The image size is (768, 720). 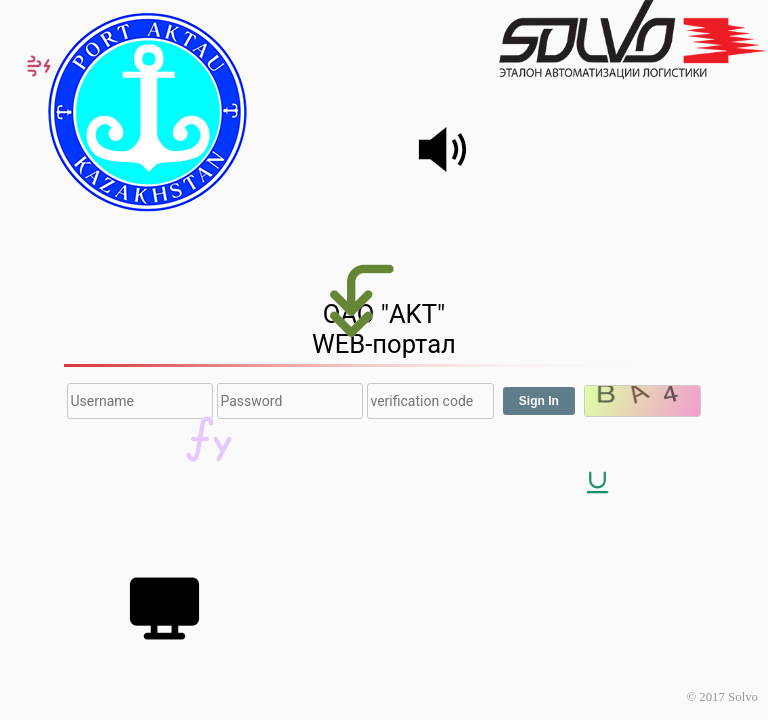 What do you see at coordinates (597, 482) in the screenshot?
I see `apply underline formatting to selected text` at bounding box center [597, 482].